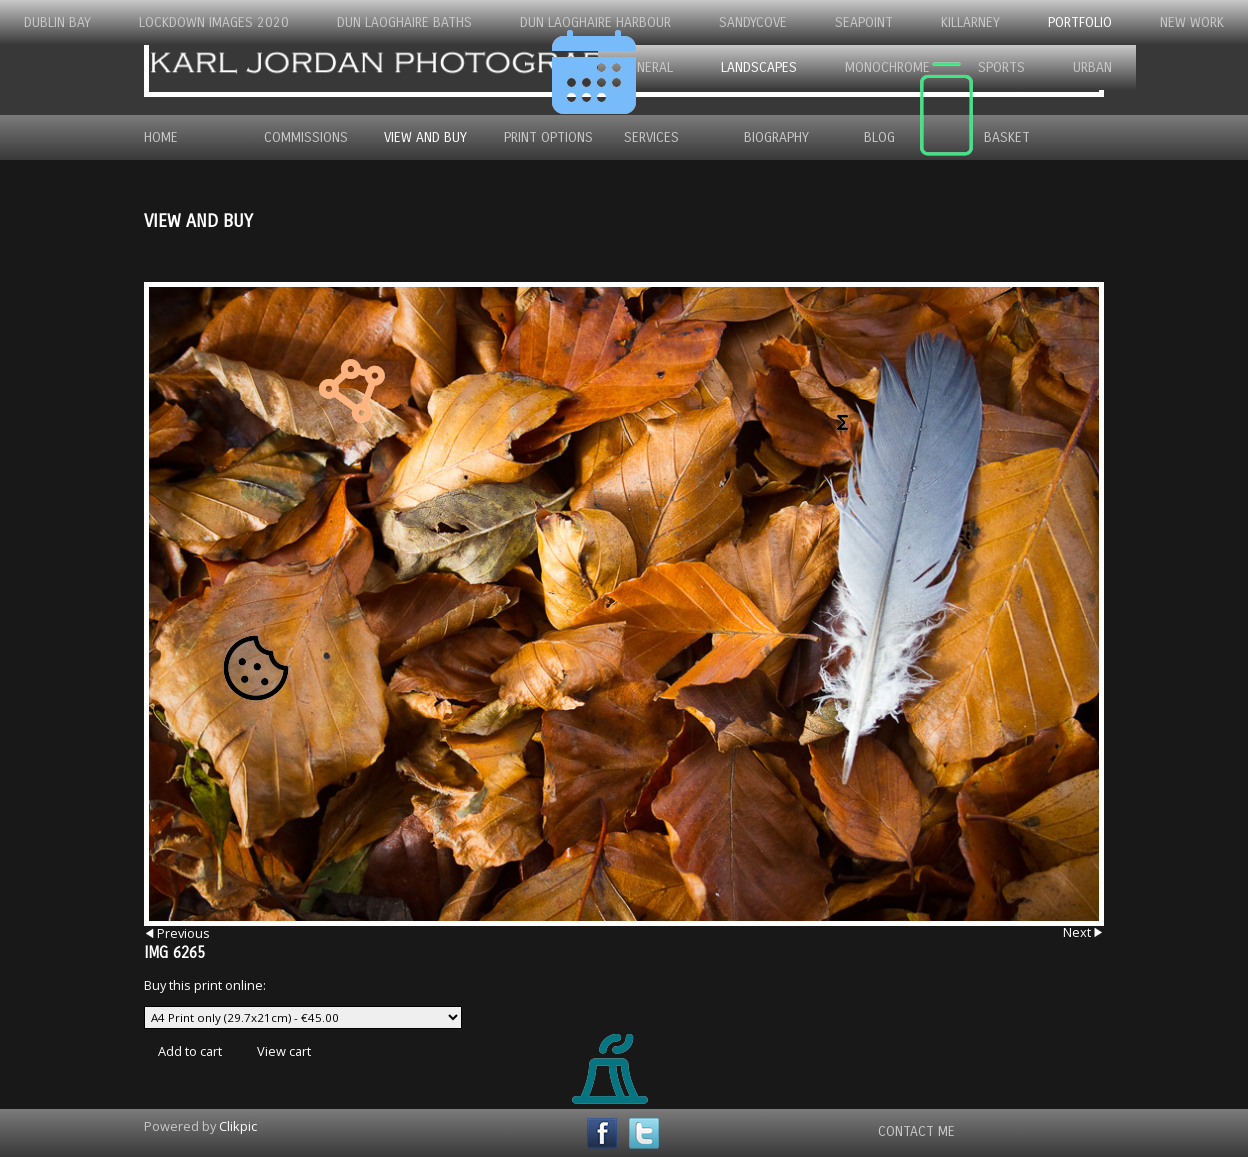 This screenshot has height=1157, width=1248. What do you see at coordinates (594, 72) in the screenshot?
I see `view calendar or schedule` at bounding box center [594, 72].